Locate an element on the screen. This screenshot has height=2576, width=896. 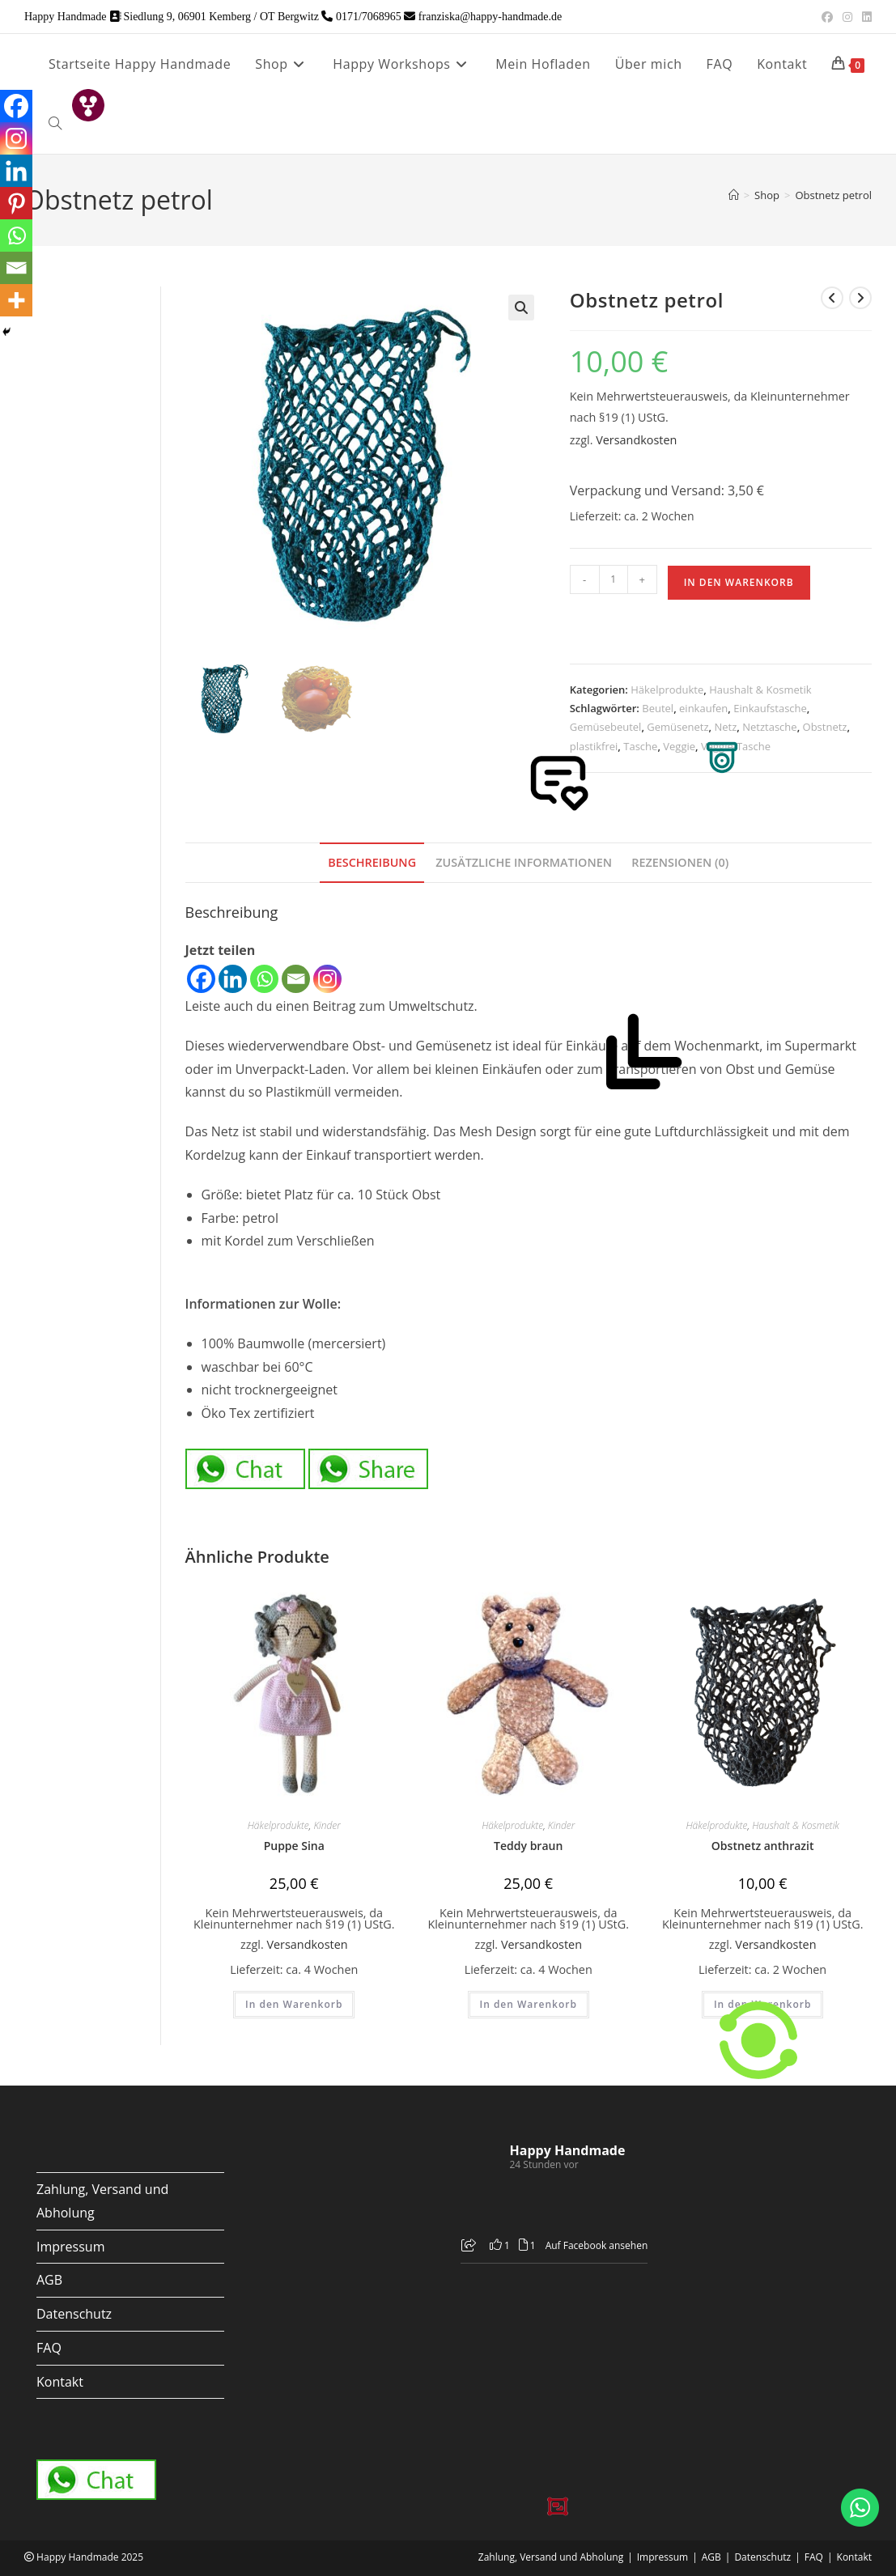
view liked or favorited messages is located at coordinates (558, 780).